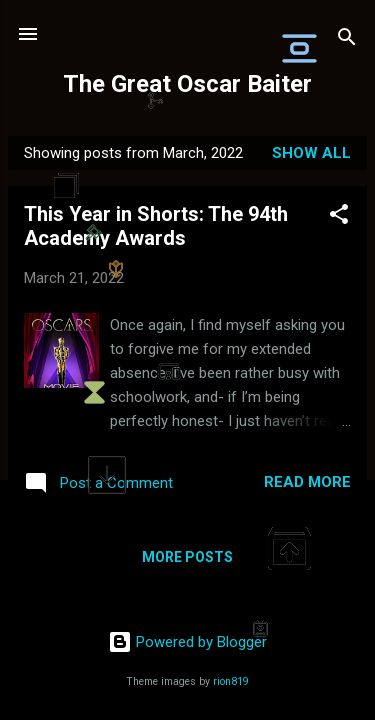 This screenshot has height=720, width=375. I want to click on copy to clipboard, so click(66, 185).